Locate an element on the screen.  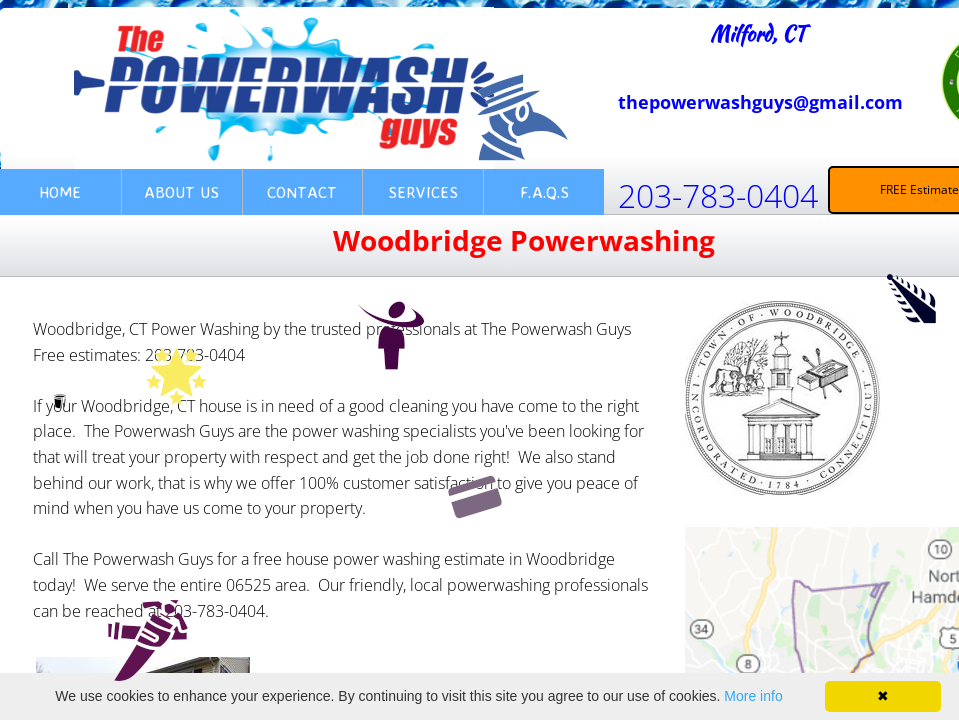
view plague doctor character profile is located at coordinates (522, 116).